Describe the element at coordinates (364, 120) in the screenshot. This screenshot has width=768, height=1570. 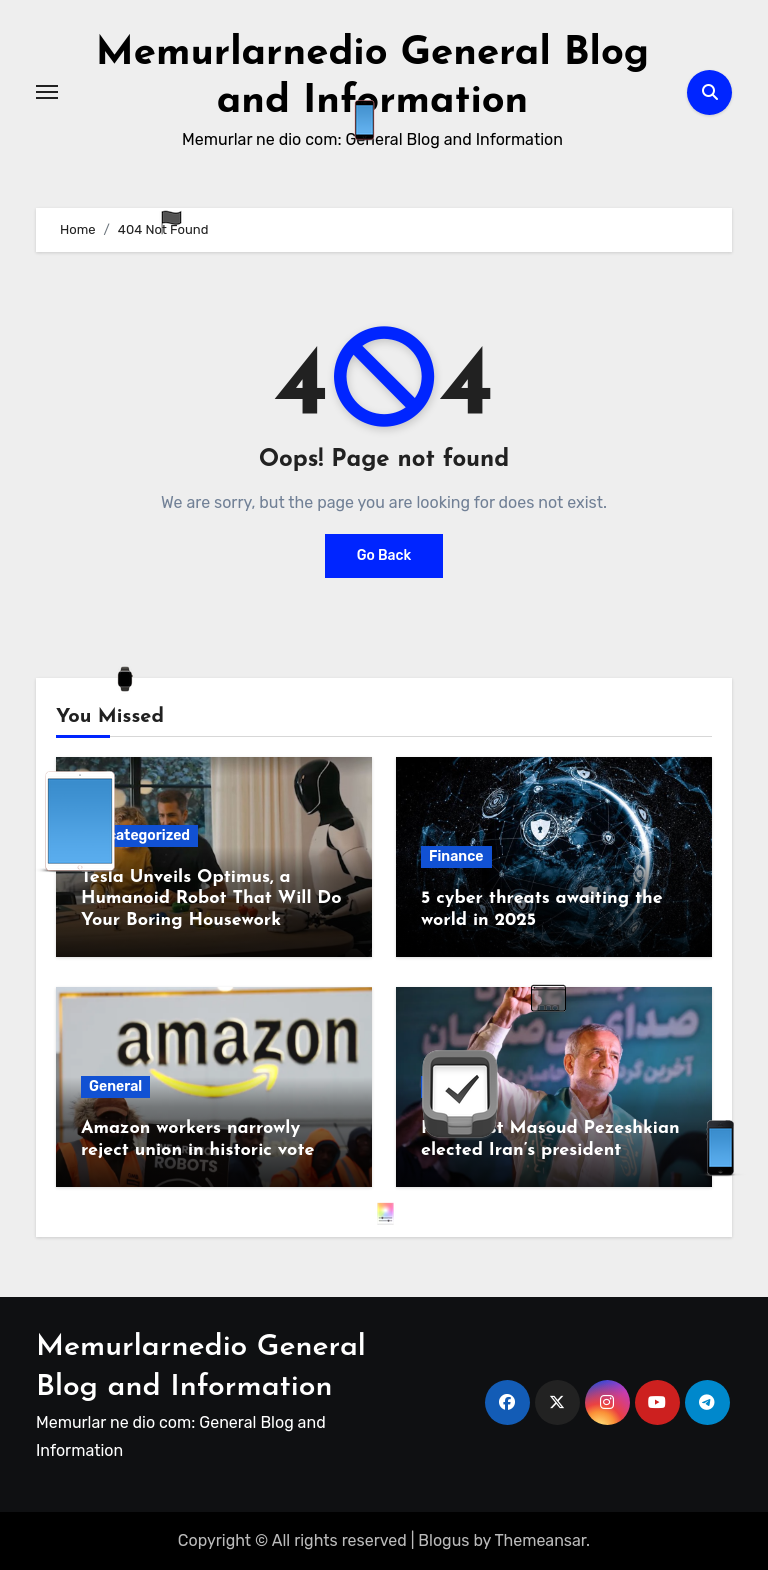
I see `iPhone SE device icon in system preferences` at that location.